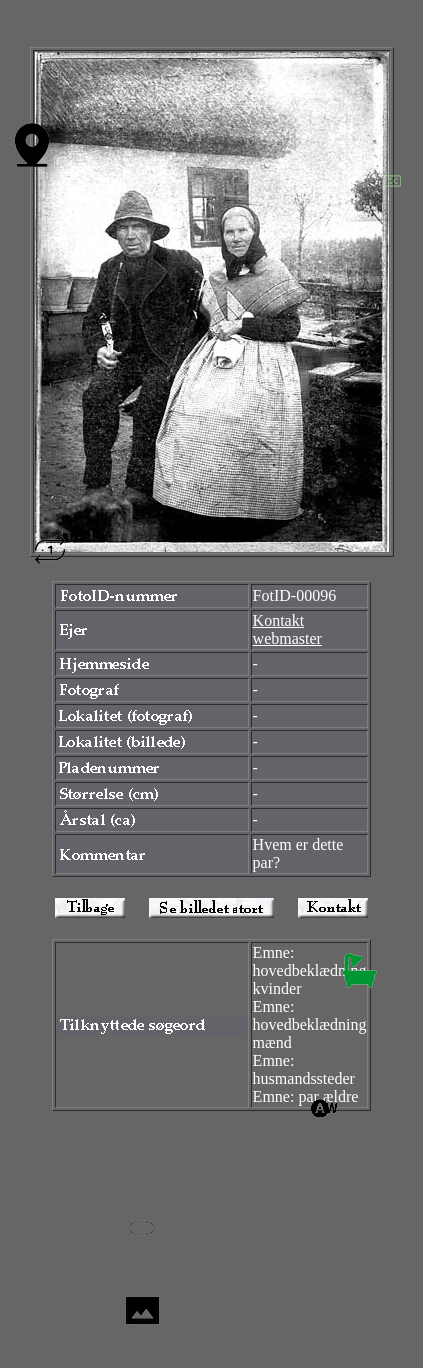  Describe the element at coordinates (393, 181) in the screenshot. I see `enable closed captions for video content` at that location.